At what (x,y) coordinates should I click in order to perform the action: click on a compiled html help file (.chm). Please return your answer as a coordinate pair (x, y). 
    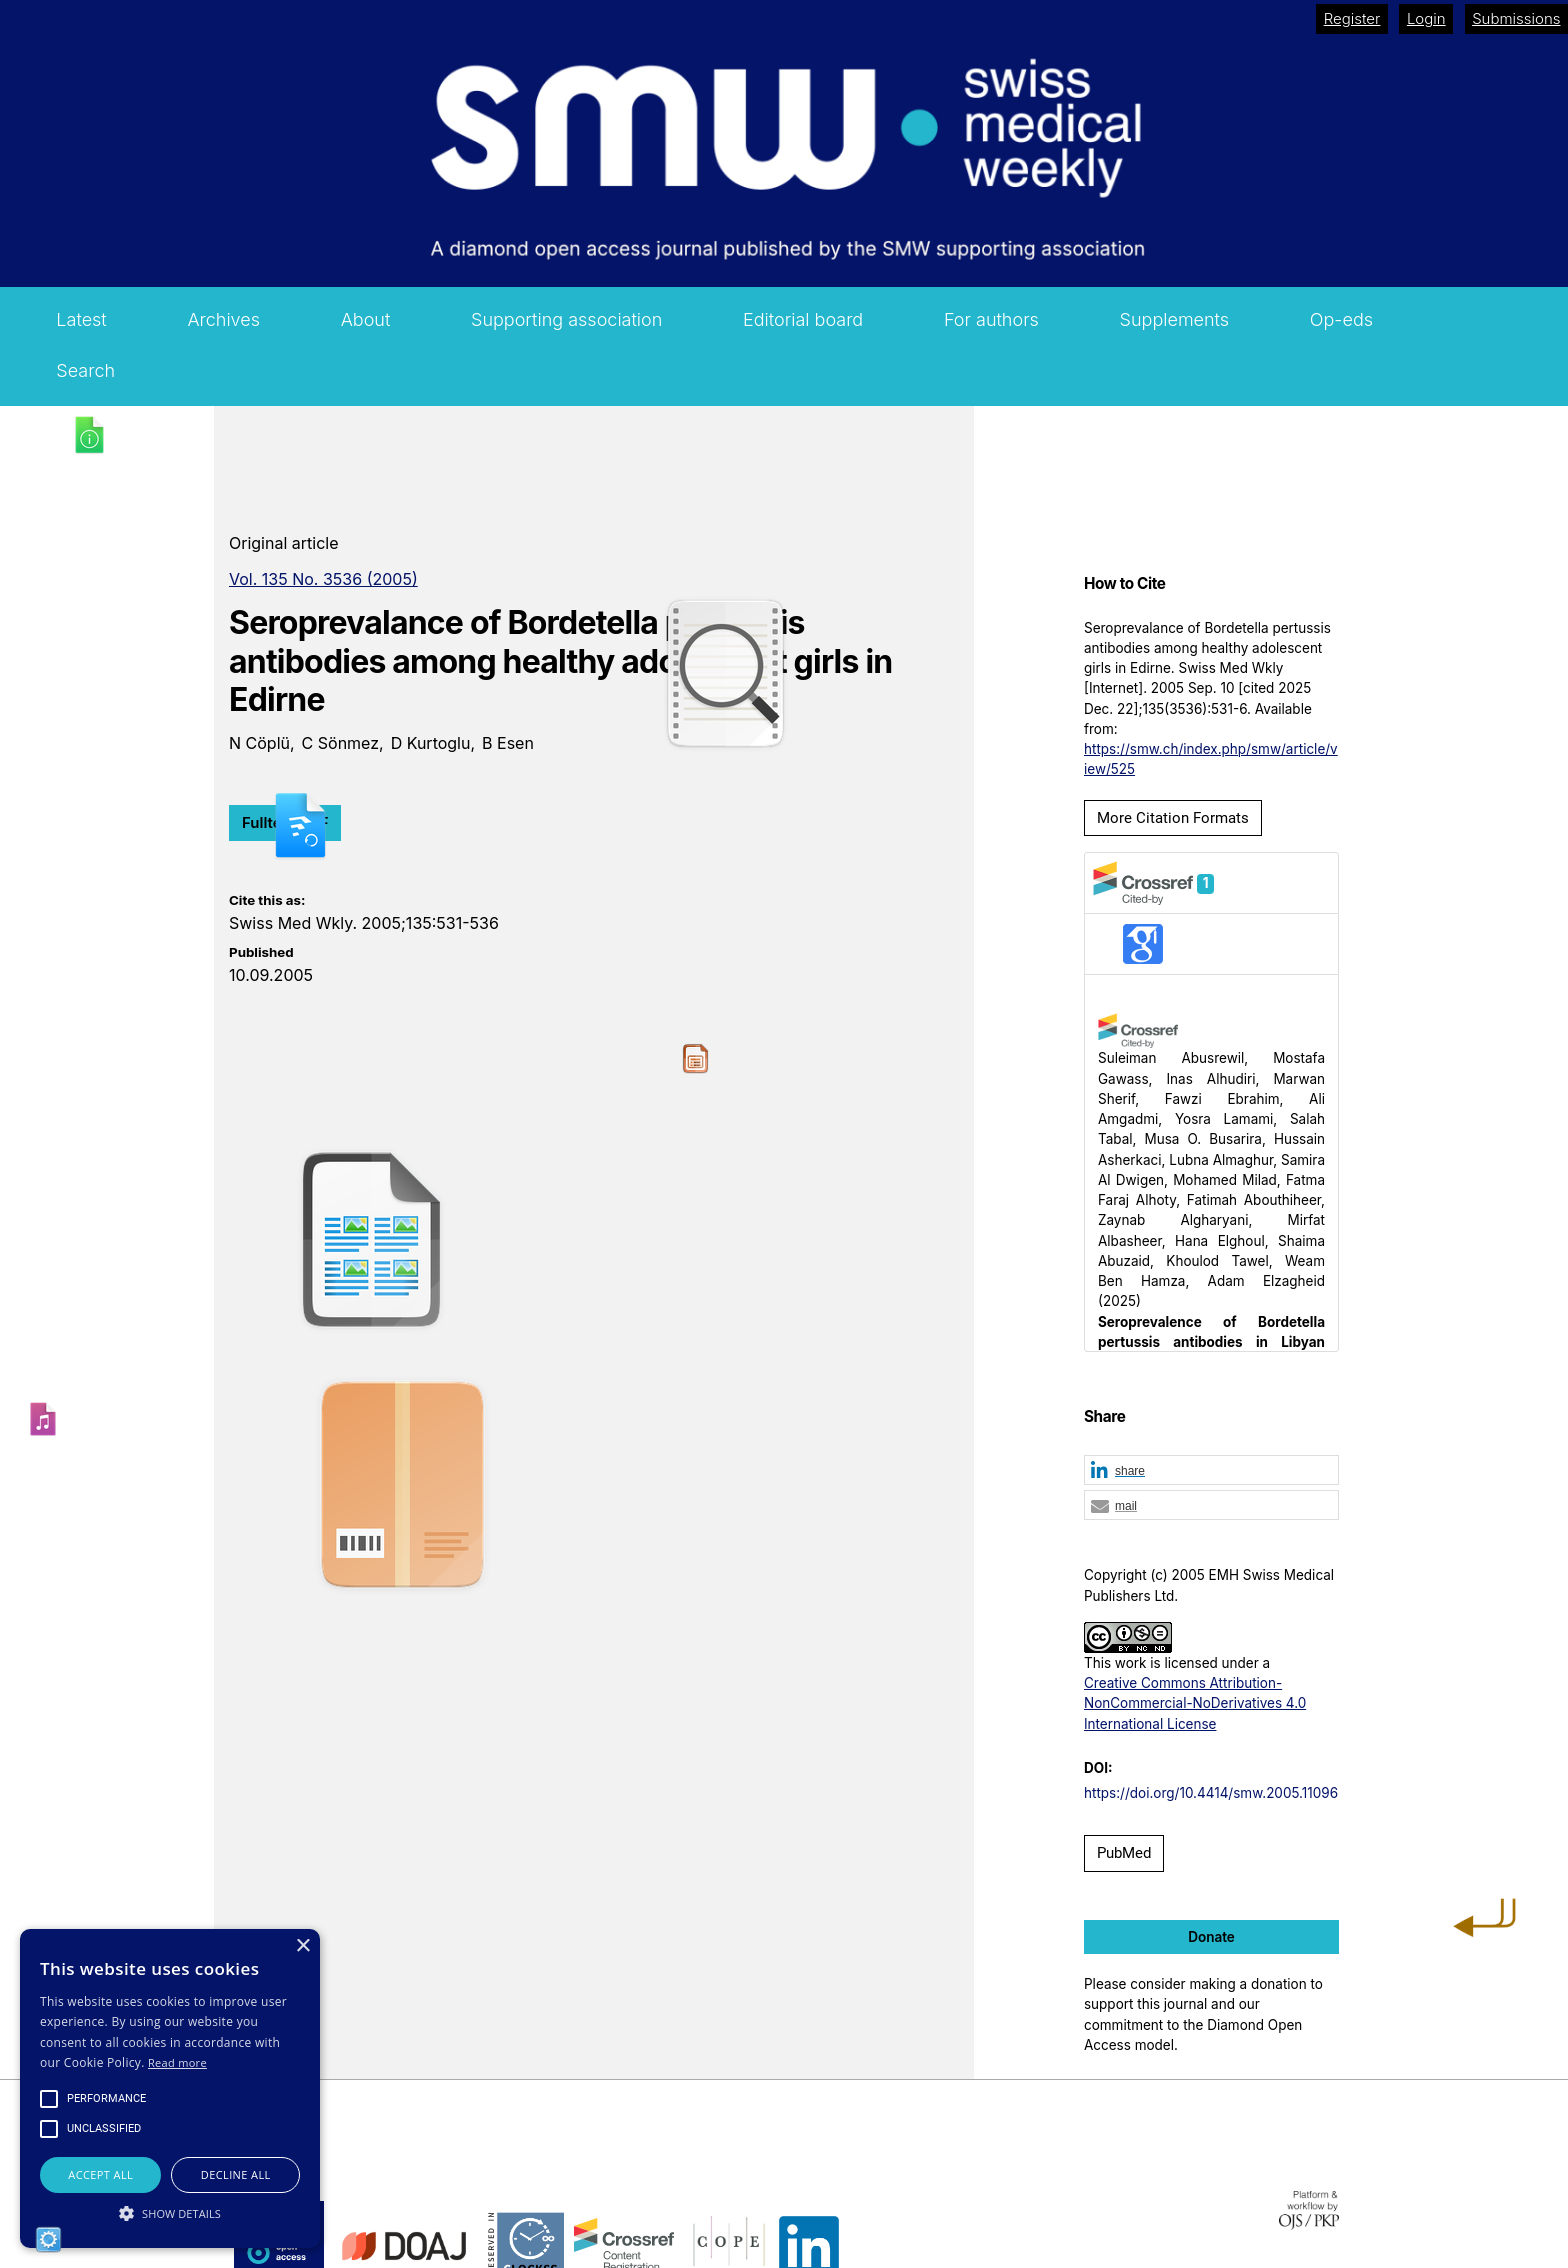
    Looking at the image, I should click on (89, 435).